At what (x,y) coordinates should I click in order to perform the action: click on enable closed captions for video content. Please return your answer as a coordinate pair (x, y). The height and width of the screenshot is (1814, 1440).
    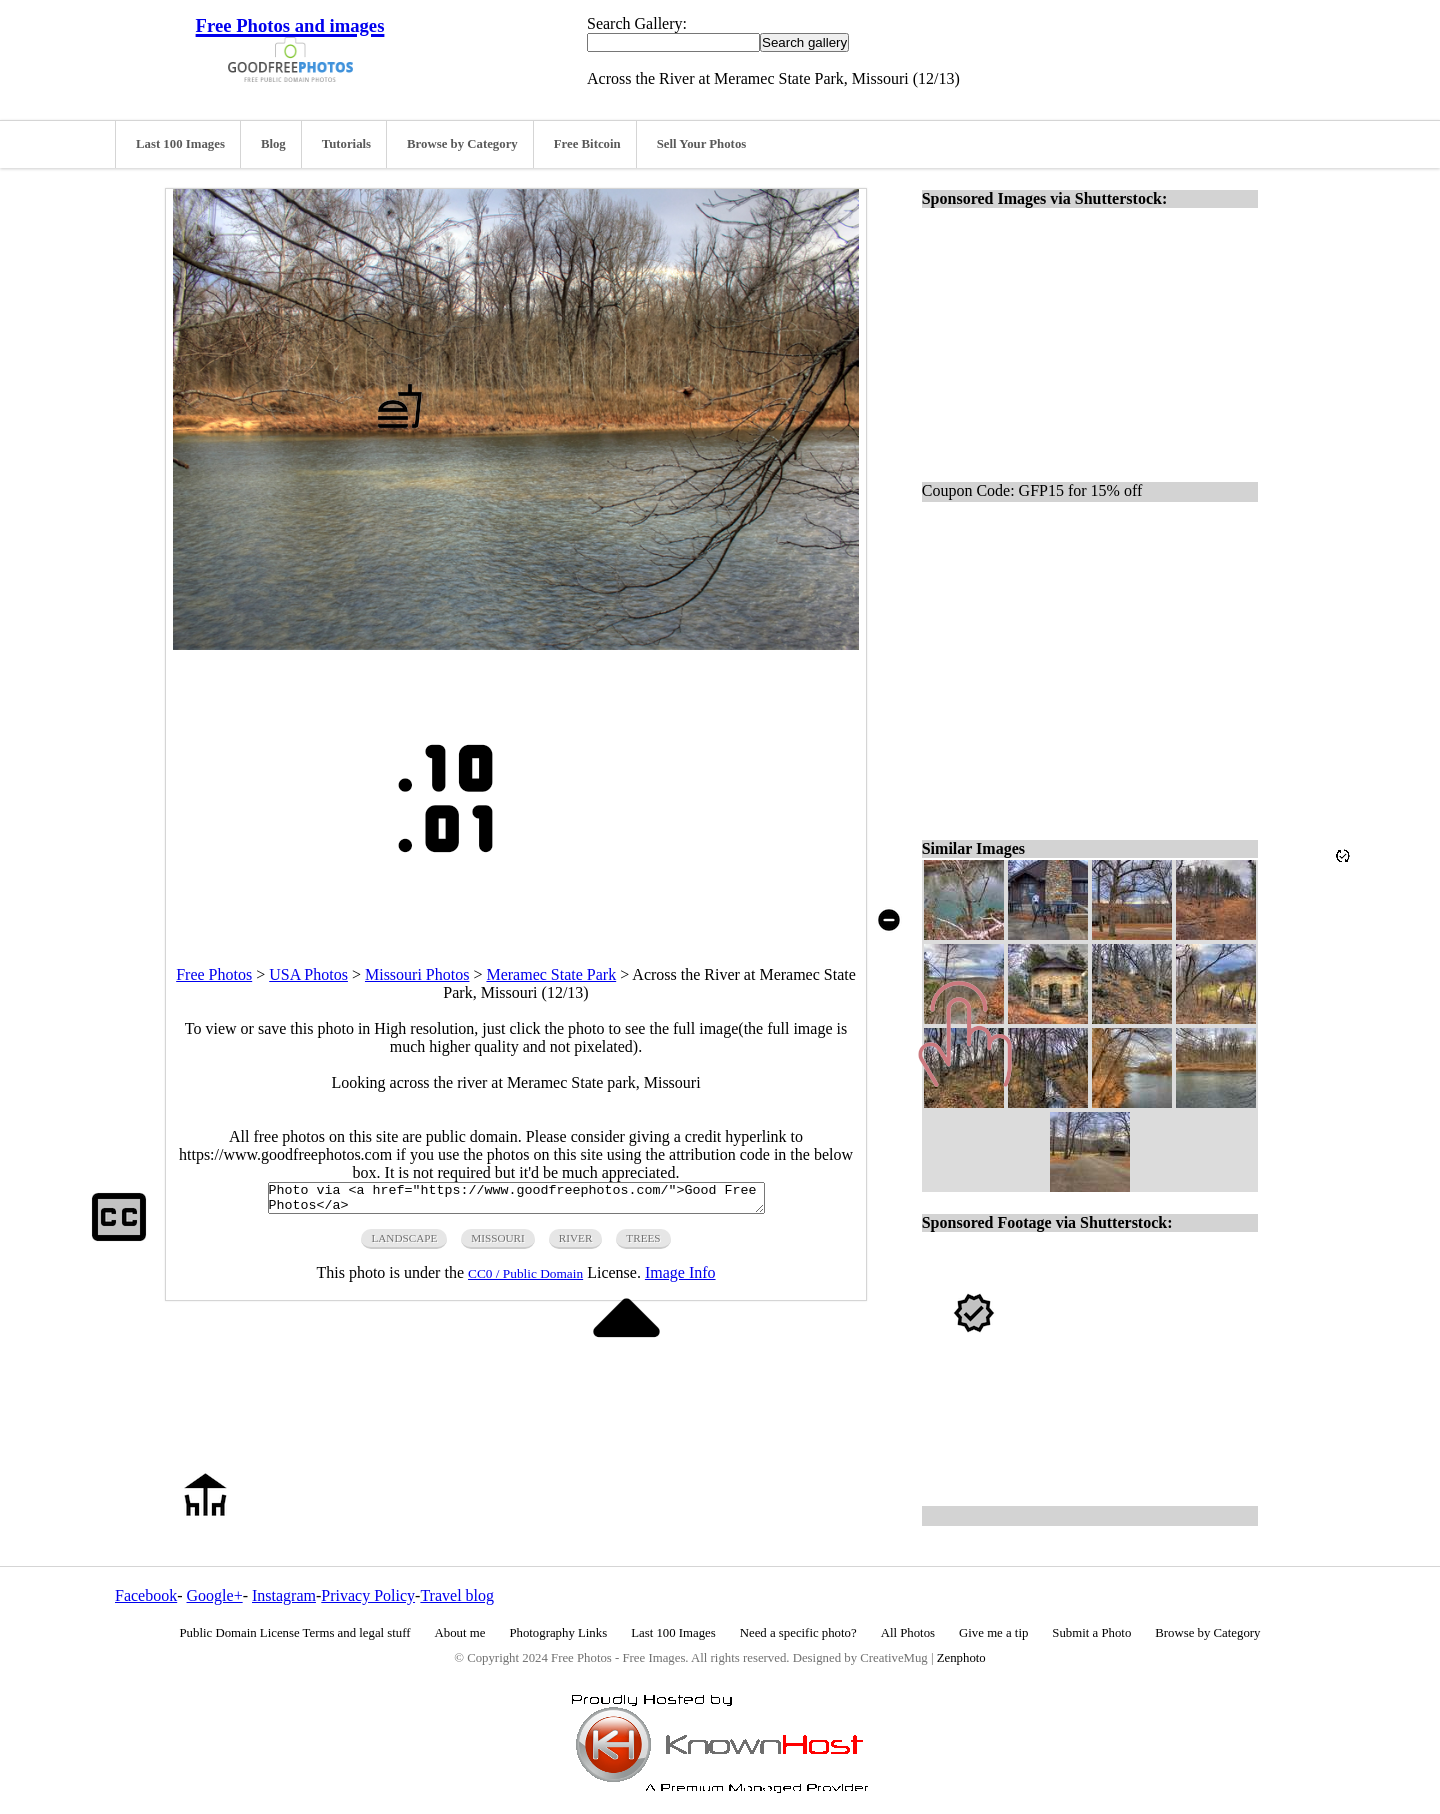
    Looking at the image, I should click on (119, 1217).